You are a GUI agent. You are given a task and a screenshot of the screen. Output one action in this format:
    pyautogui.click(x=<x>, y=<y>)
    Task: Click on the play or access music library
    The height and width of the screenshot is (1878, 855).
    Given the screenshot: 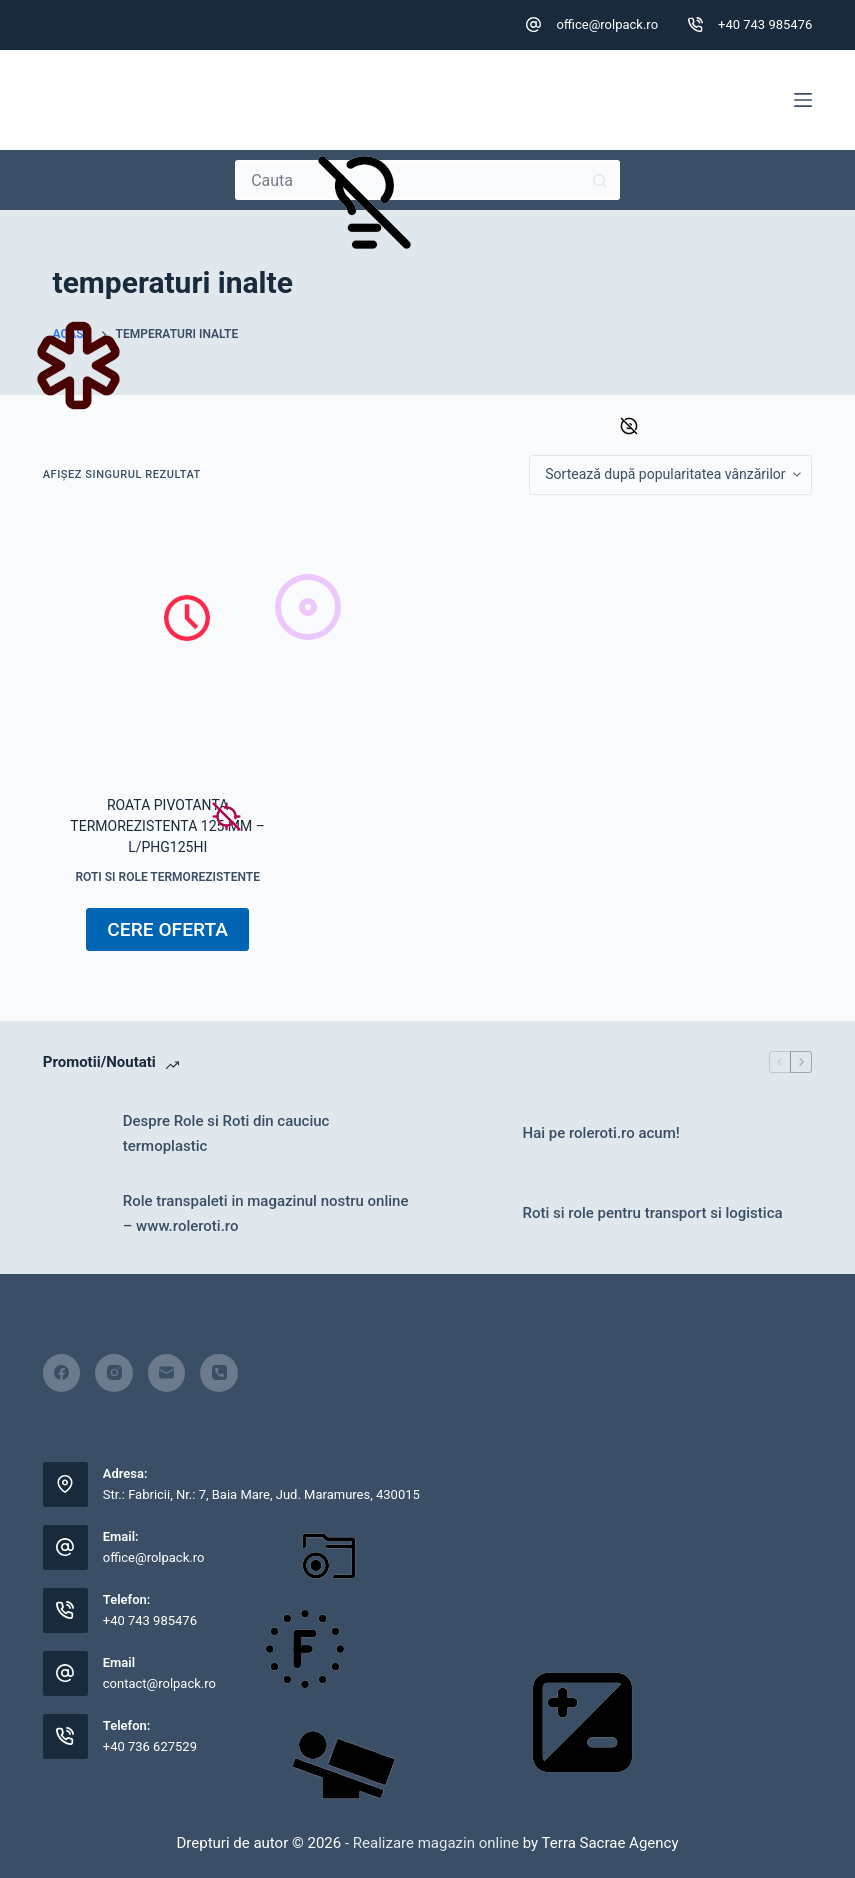 What is the action you would take?
    pyautogui.click(x=308, y=607)
    